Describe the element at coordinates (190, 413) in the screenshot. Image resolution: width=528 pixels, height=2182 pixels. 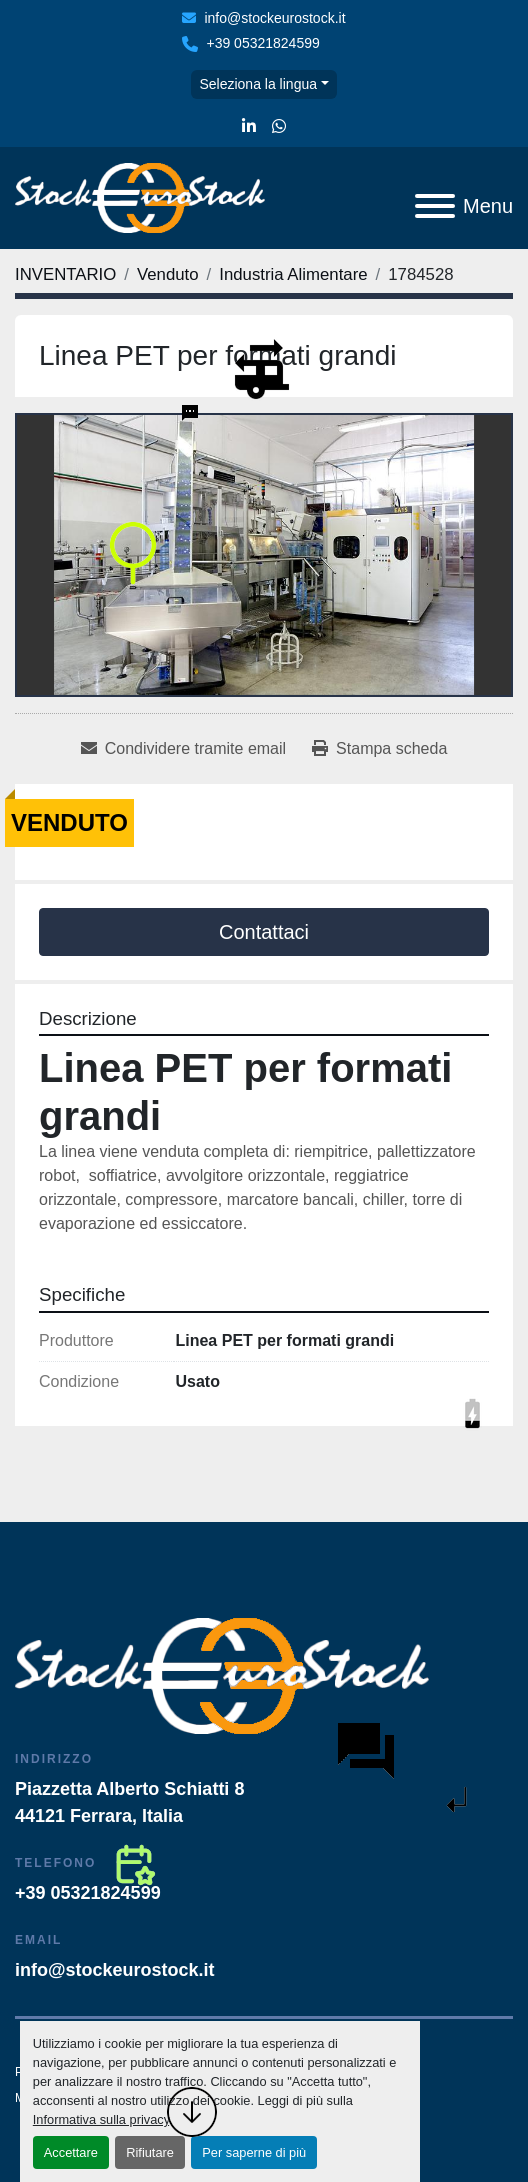
I see `view text messages` at that location.